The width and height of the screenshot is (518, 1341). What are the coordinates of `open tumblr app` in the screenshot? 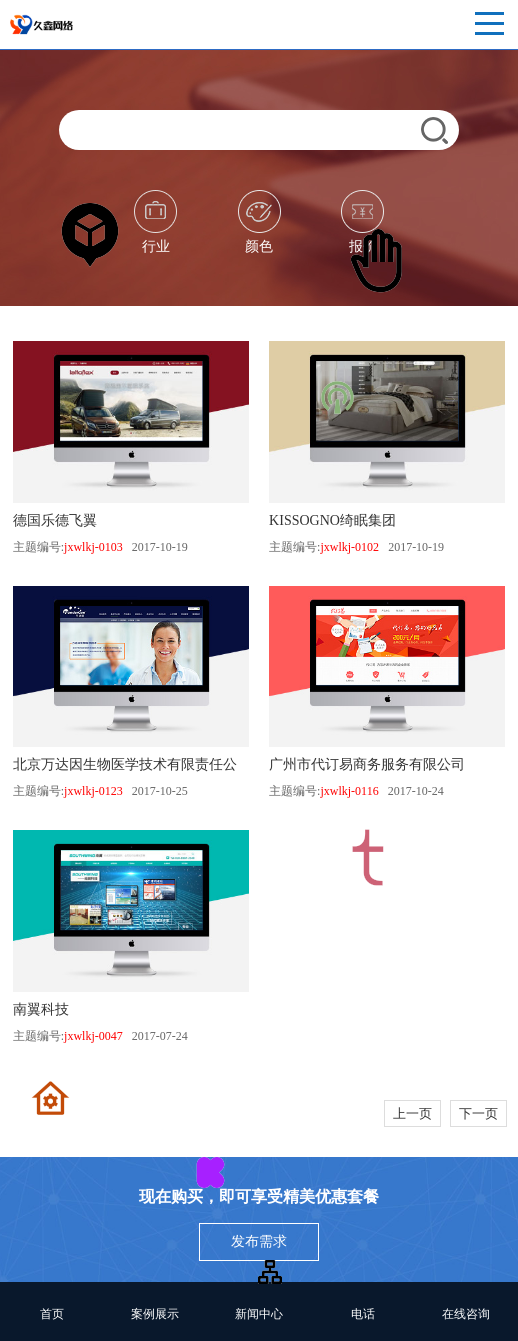 It's located at (366, 857).